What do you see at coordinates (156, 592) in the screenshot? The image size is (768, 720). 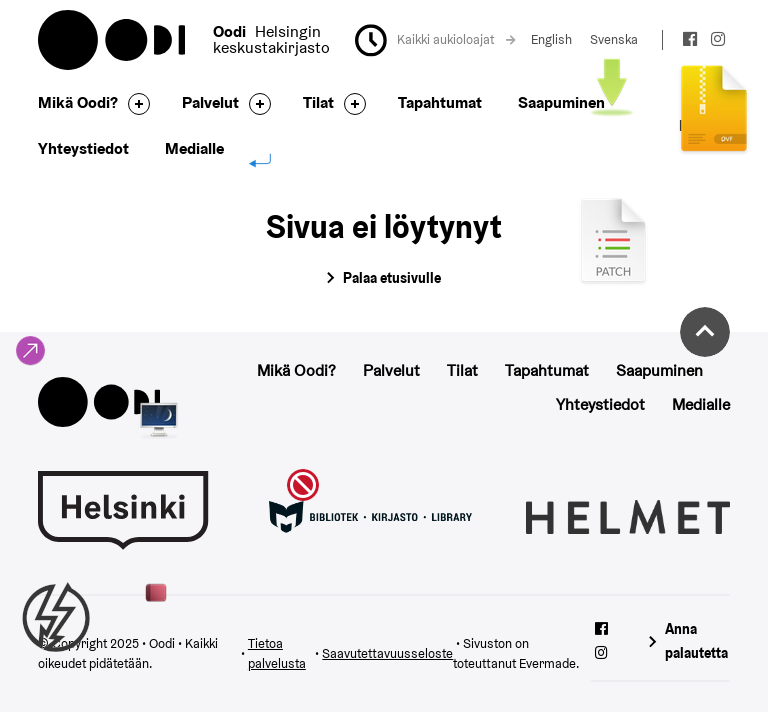 I see `access the desktop folder` at bounding box center [156, 592].